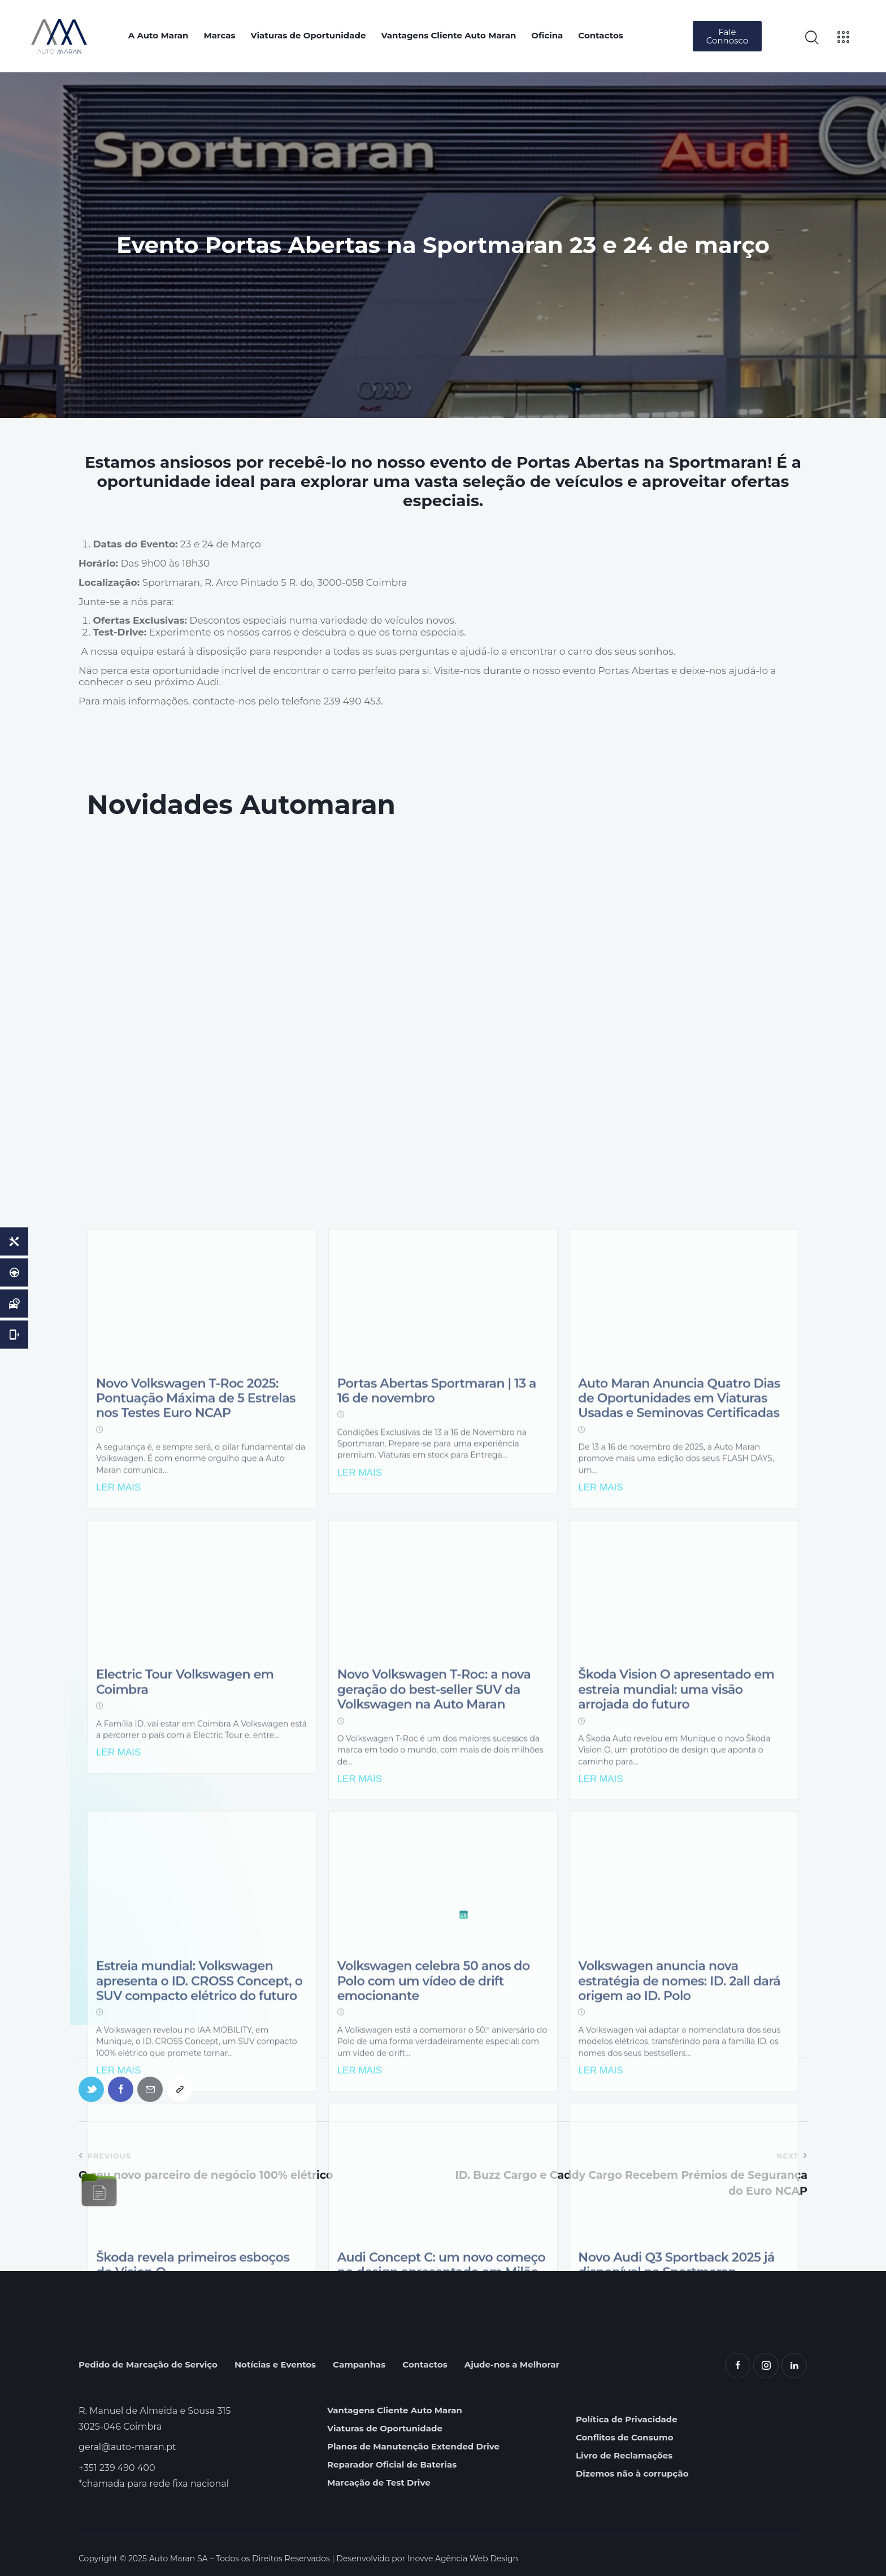 The width and height of the screenshot is (886, 2576). I want to click on open the office calendar app, so click(463, 1914).